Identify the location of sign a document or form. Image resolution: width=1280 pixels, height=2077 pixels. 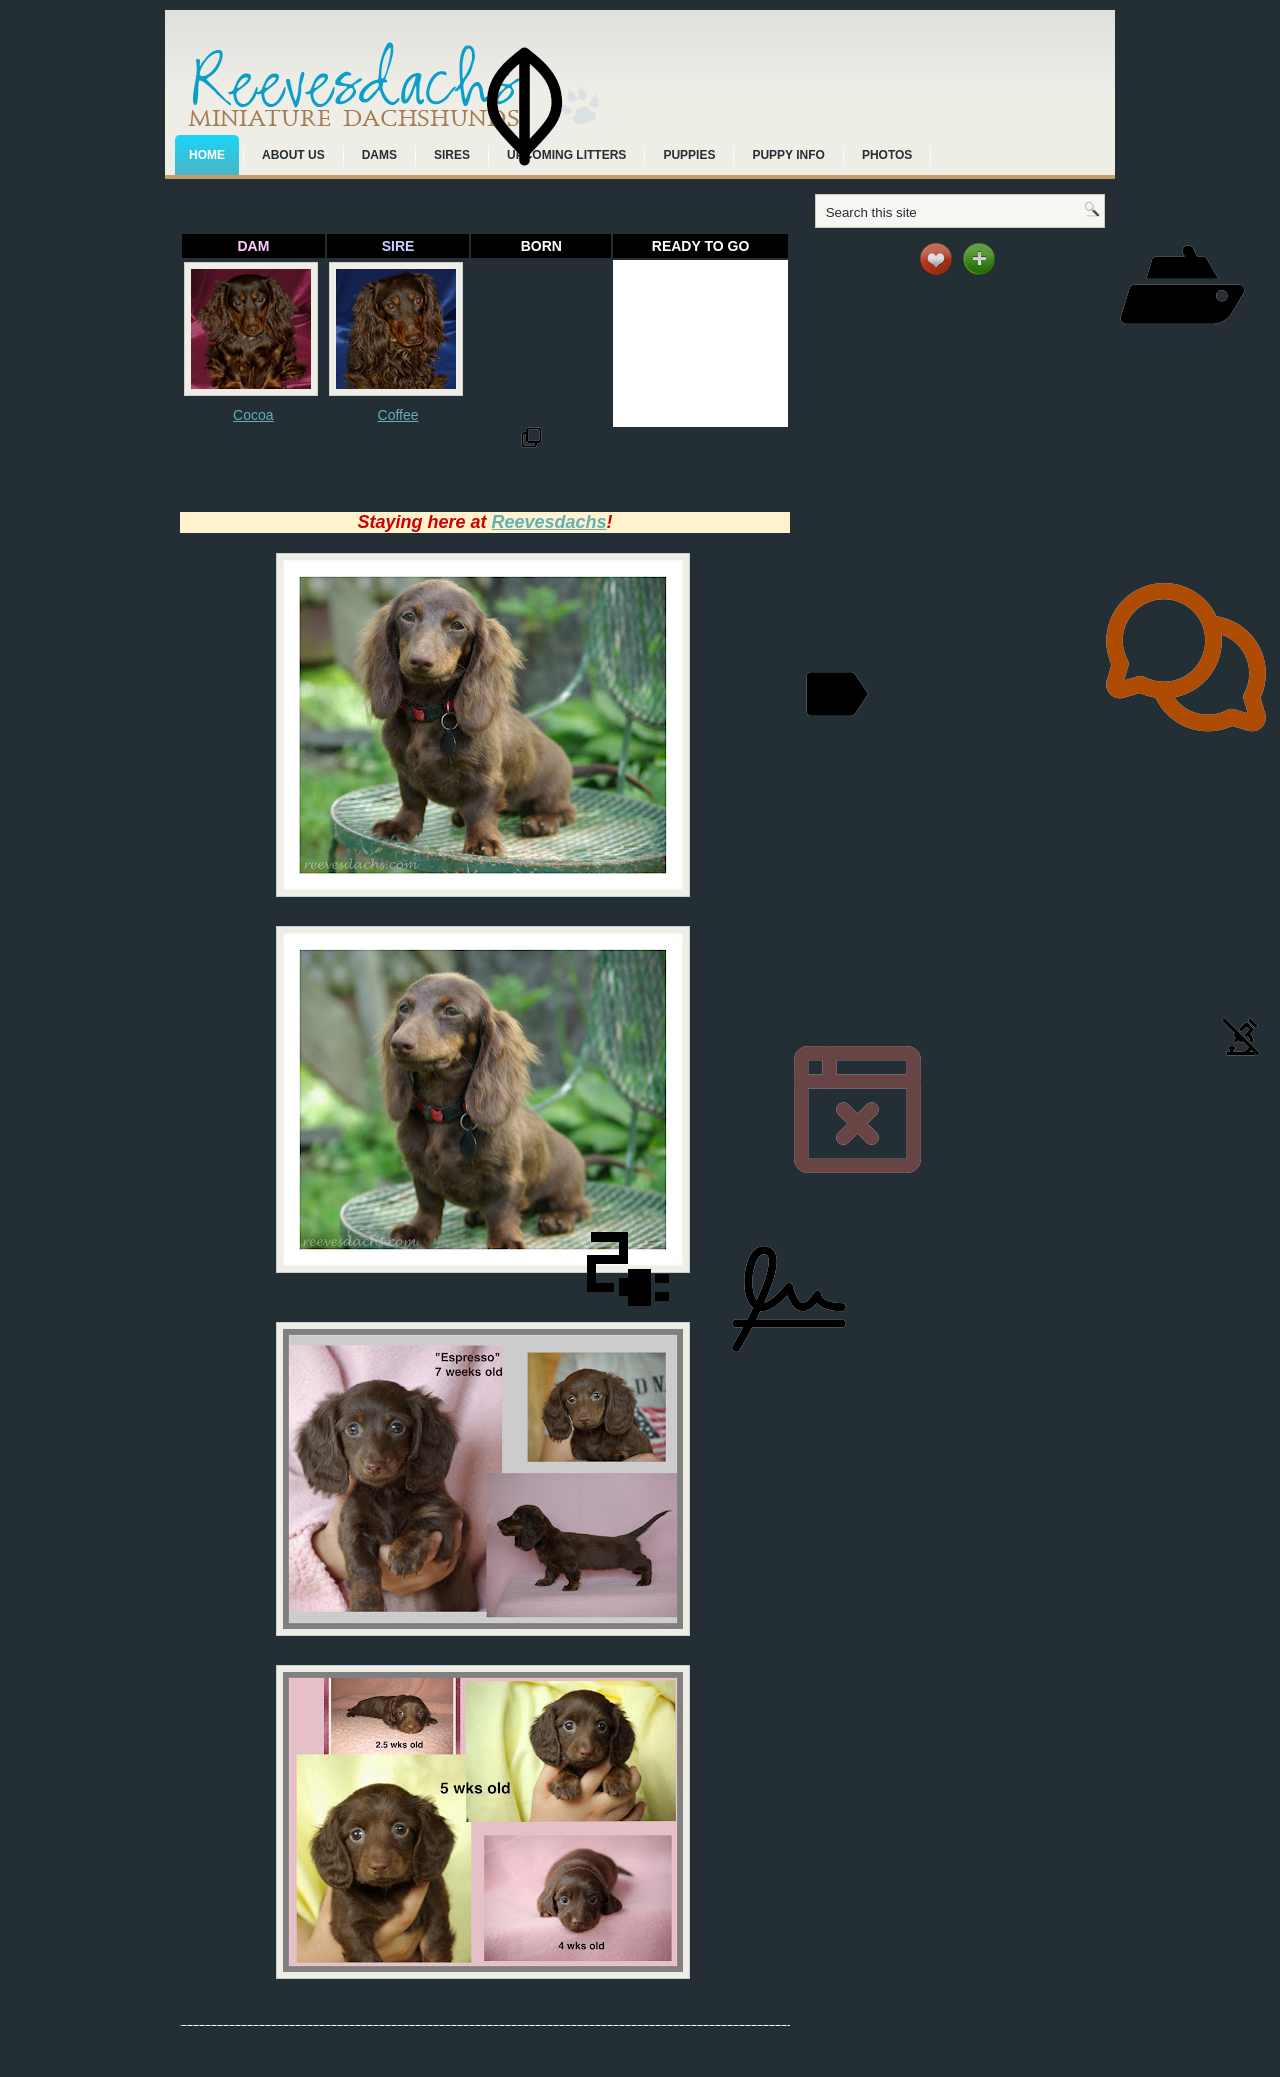
(789, 1299).